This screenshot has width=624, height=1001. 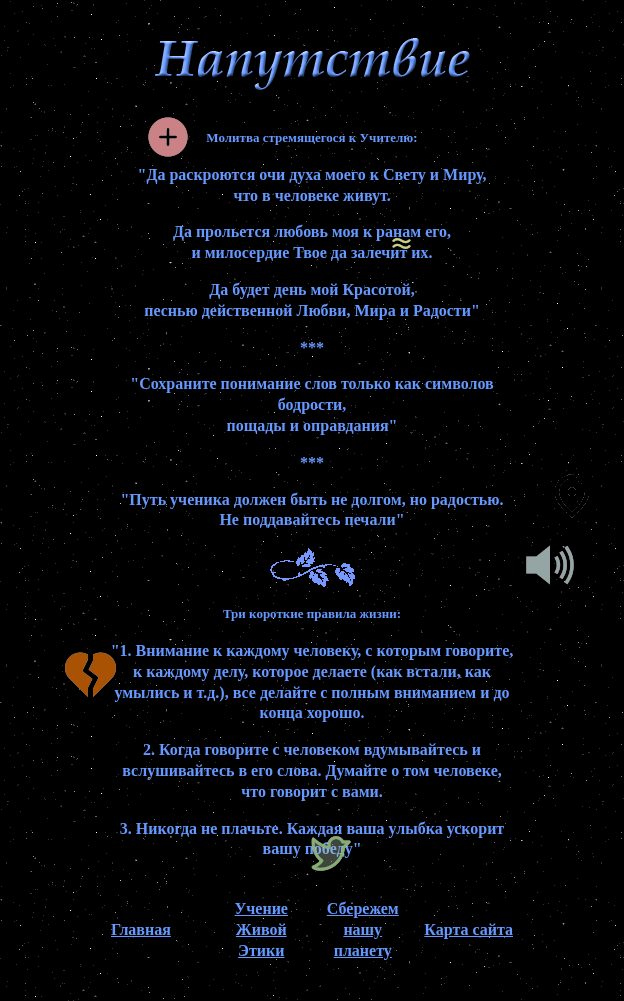 What do you see at coordinates (550, 565) in the screenshot?
I see `volume is set to high or maximum` at bounding box center [550, 565].